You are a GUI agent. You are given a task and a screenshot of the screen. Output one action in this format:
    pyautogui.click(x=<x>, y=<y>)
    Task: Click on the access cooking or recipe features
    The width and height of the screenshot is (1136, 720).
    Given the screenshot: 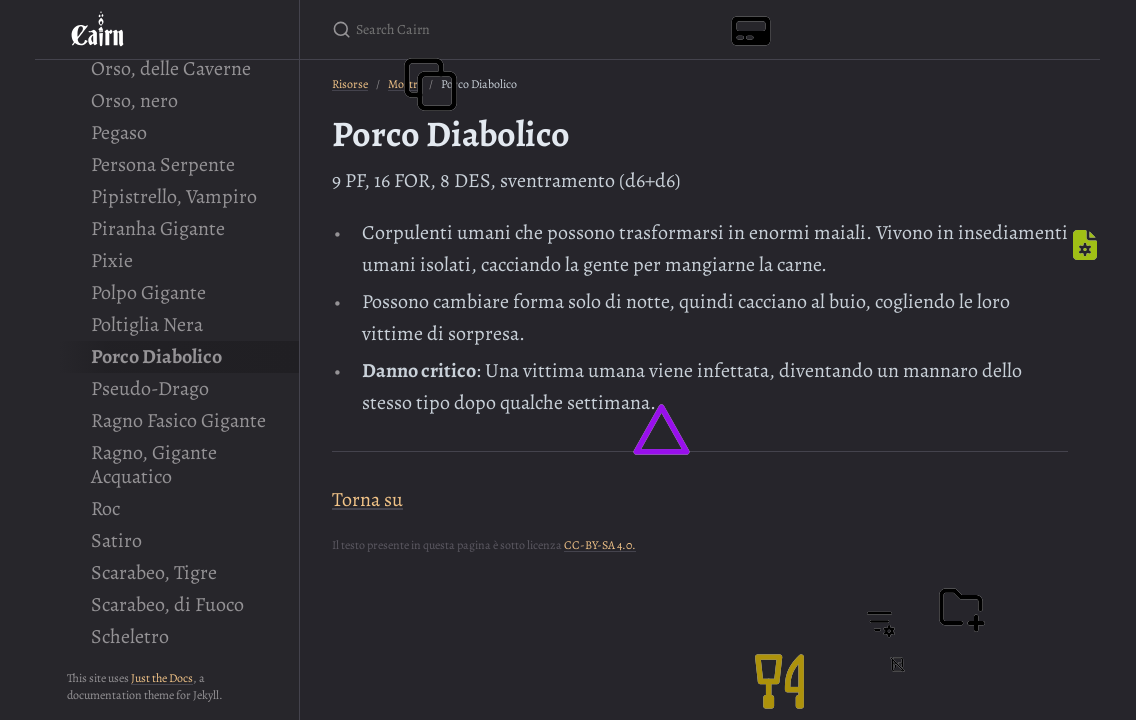 What is the action you would take?
    pyautogui.click(x=779, y=681)
    